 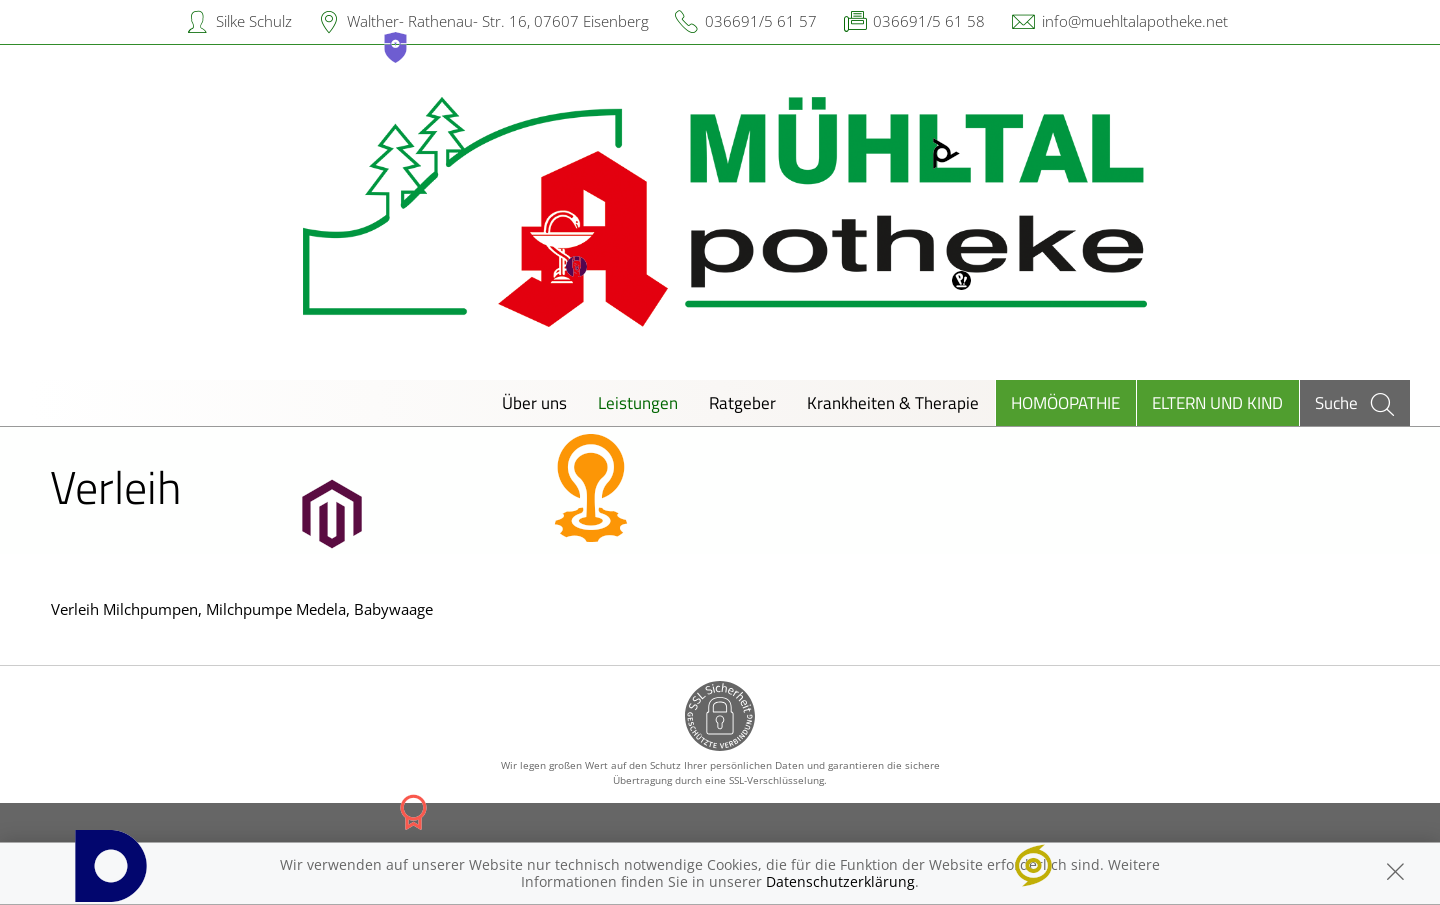 What do you see at coordinates (111, 866) in the screenshot?
I see `DatoCMS logo` at bounding box center [111, 866].